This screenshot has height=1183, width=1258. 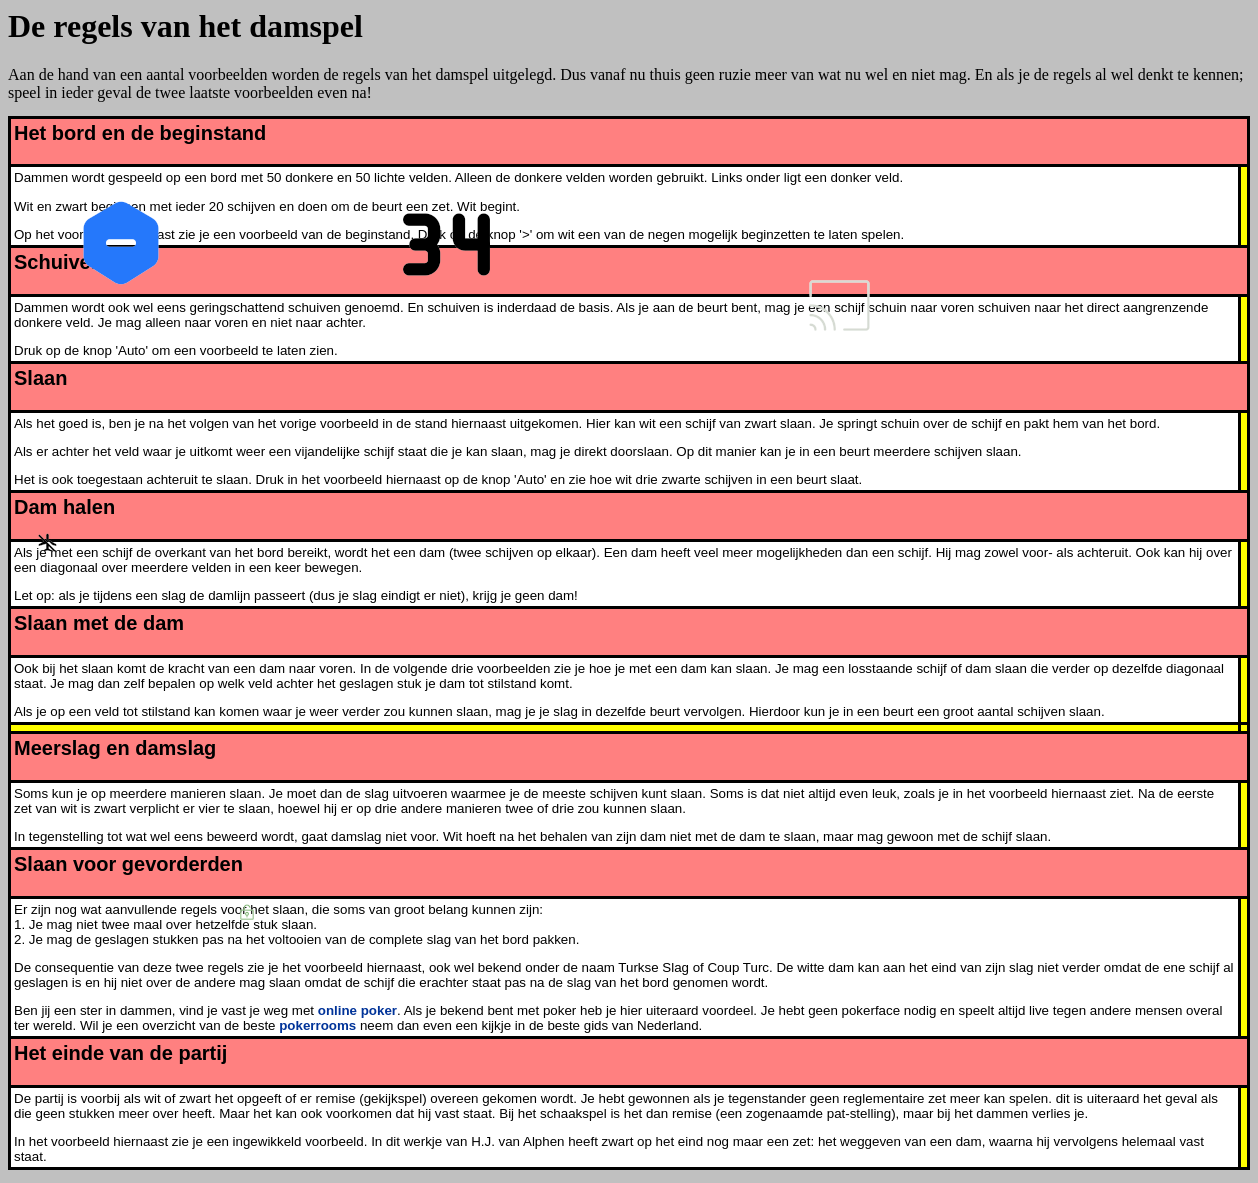 I want to click on cast your screen to another device, so click(x=839, y=305).